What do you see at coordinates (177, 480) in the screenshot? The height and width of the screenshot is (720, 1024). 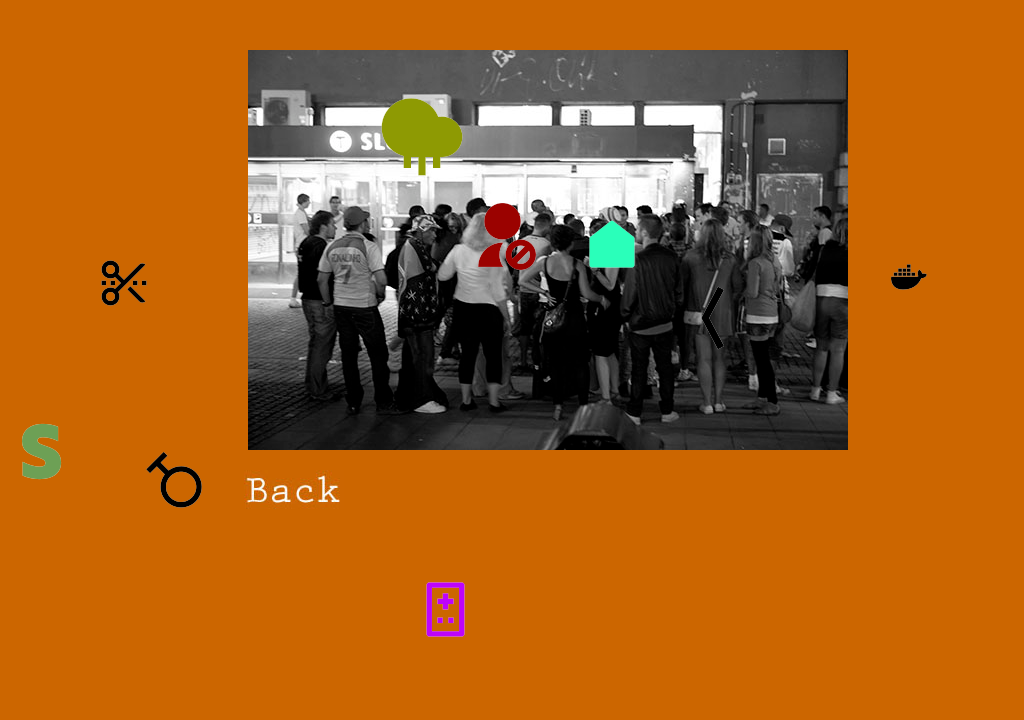 I see `indicates transgender or travesti gender identity` at bounding box center [177, 480].